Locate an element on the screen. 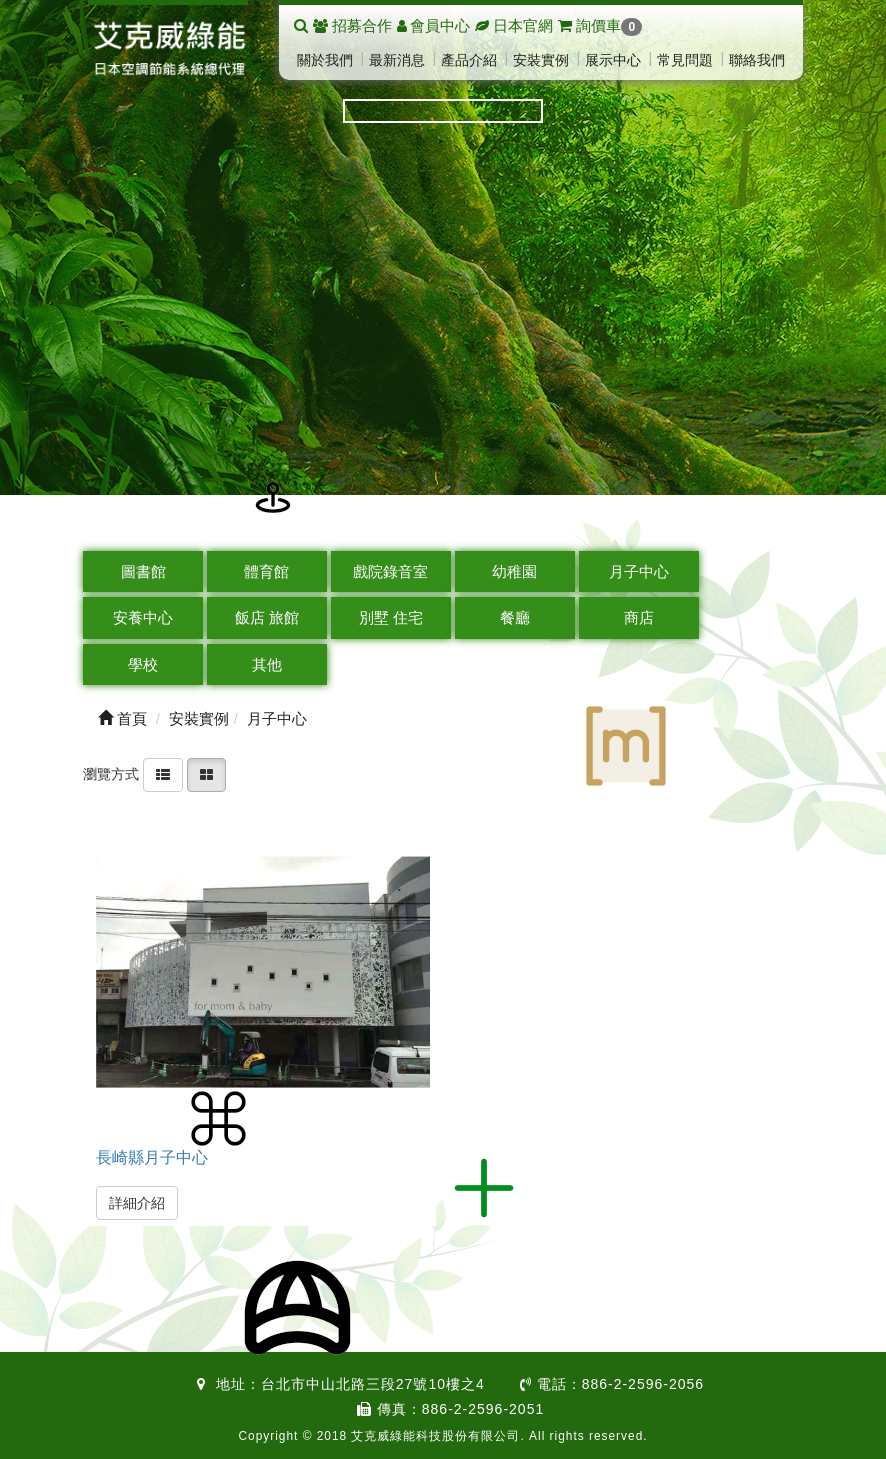  add a new item is located at coordinates (484, 1188).